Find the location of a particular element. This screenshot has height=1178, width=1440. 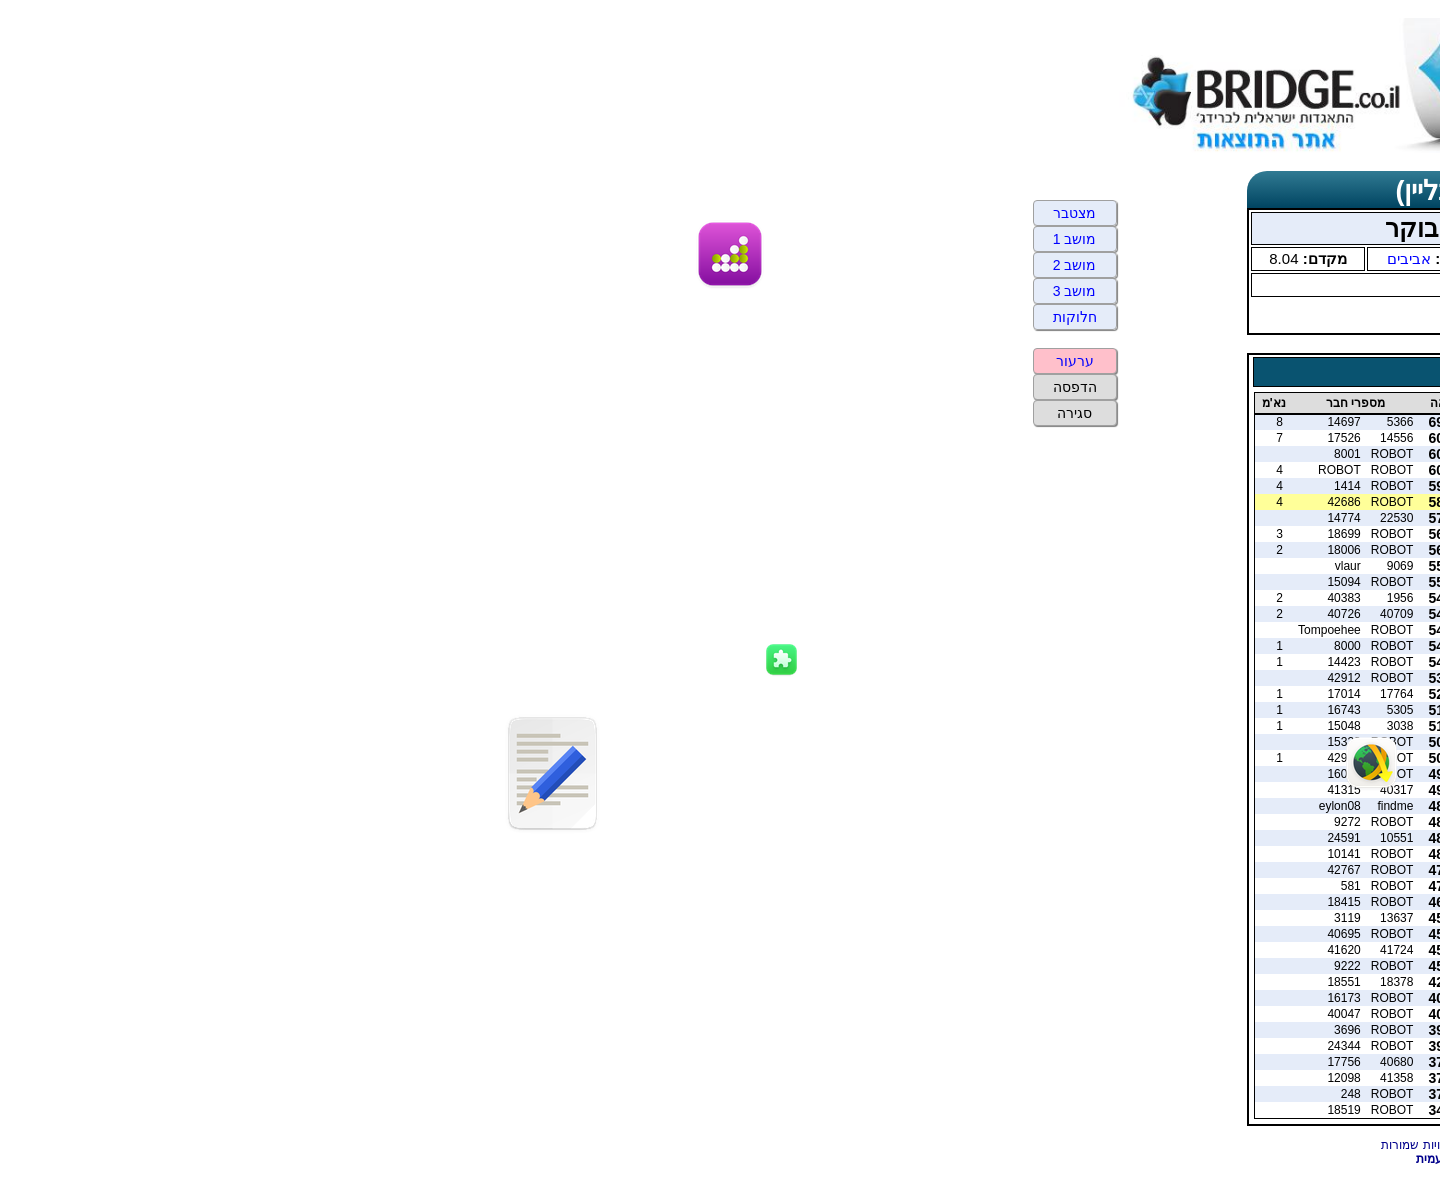

open jdownloader download manager is located at coordinates (1371, 762).